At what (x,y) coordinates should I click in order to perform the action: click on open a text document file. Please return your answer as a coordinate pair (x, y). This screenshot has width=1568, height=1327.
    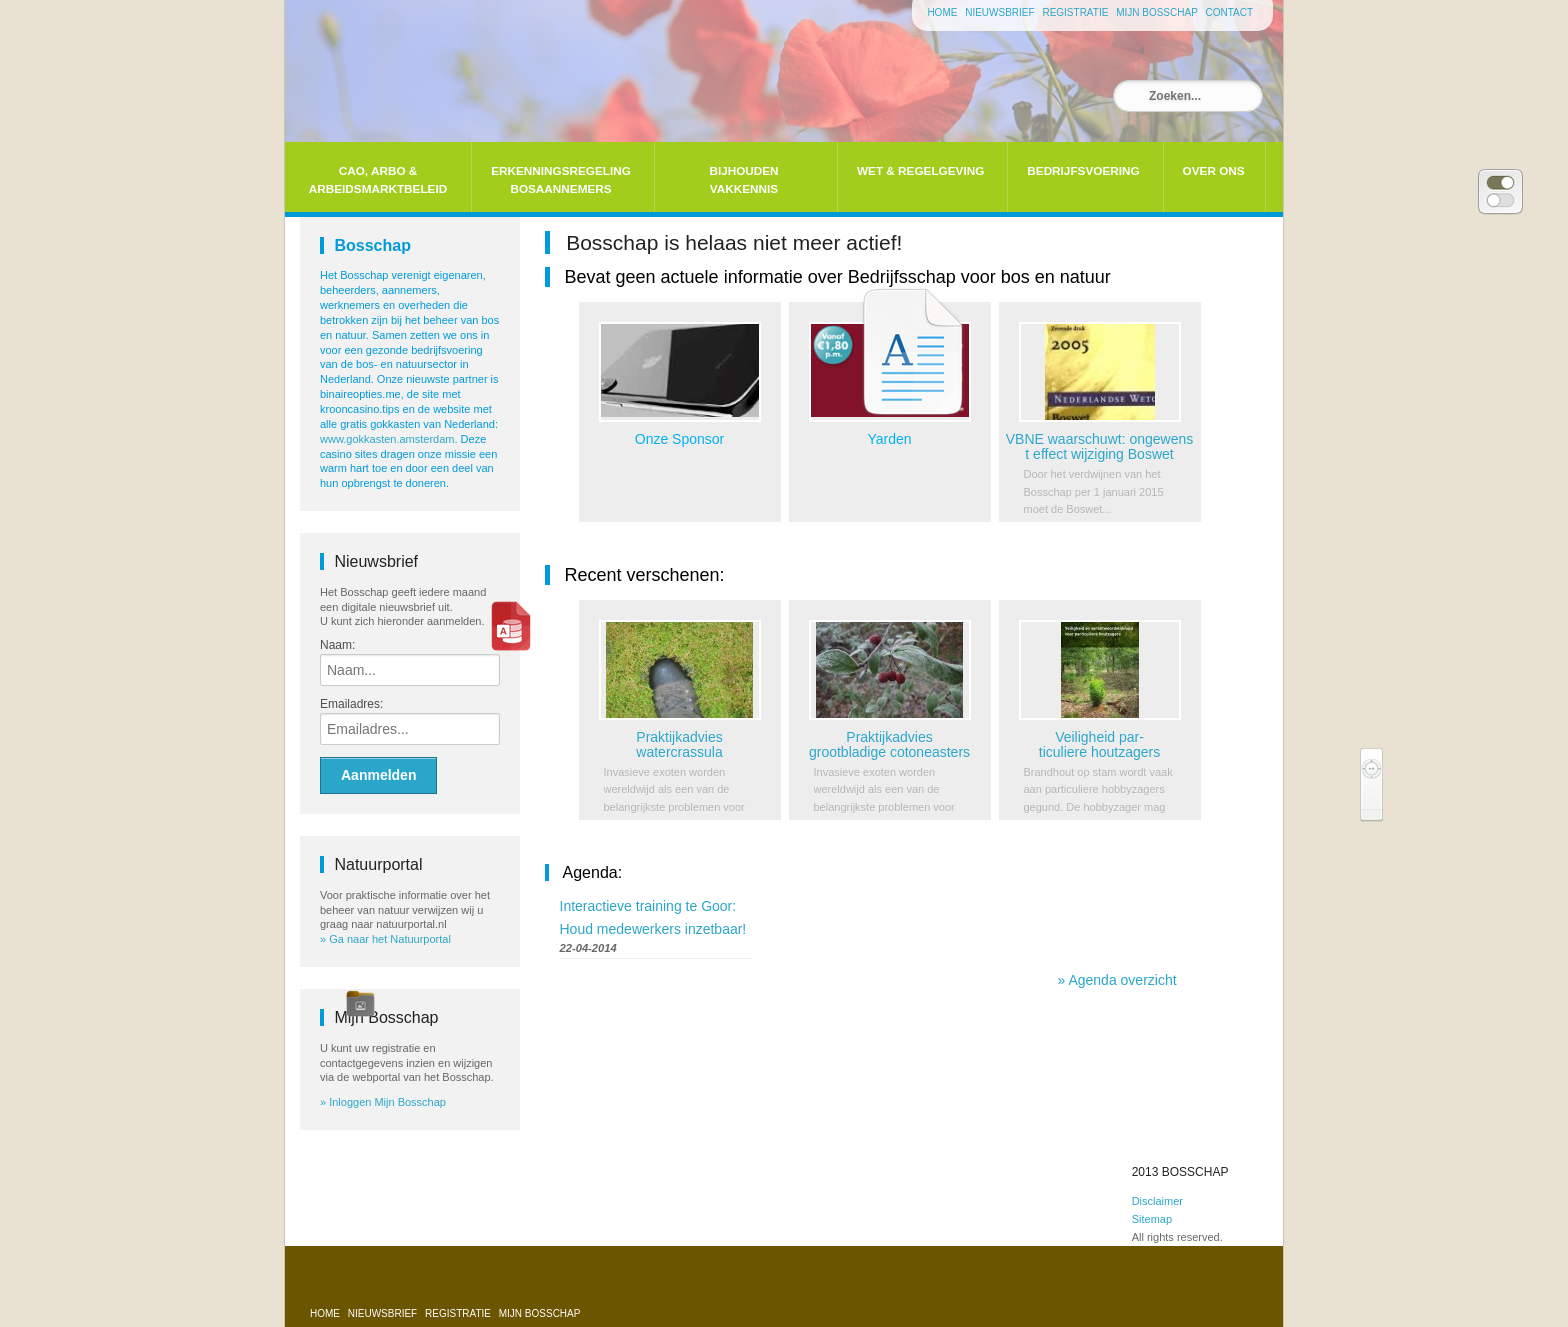
    Looking at the image, I should click on (913, 352).